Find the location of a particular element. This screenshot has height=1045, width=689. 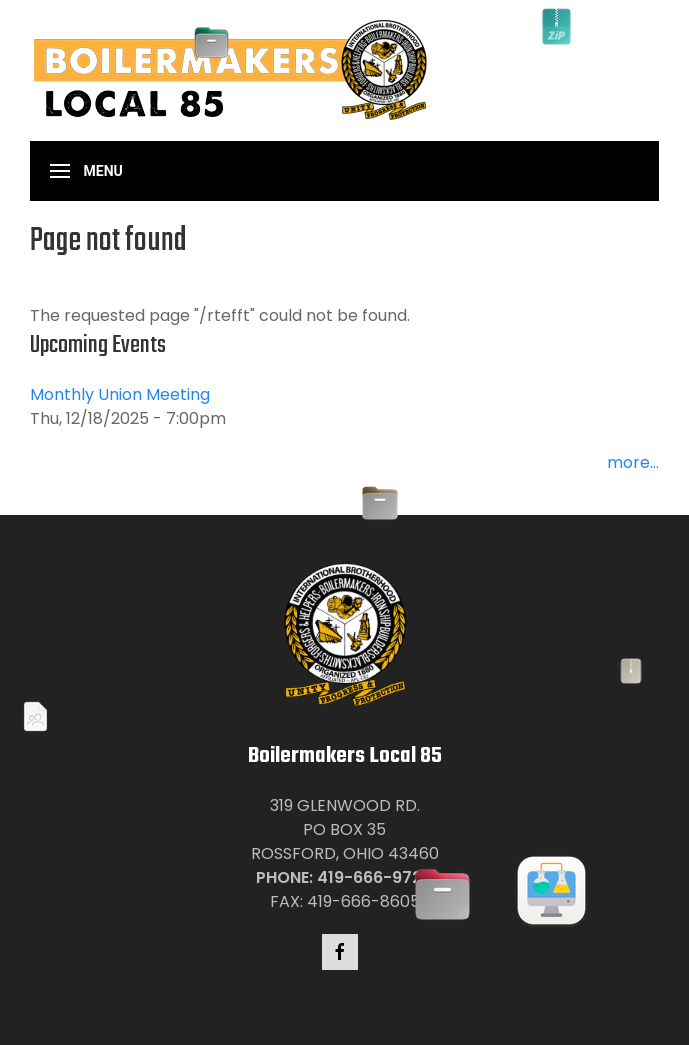

credits or attribution text file is located at coordinates (35, 716).